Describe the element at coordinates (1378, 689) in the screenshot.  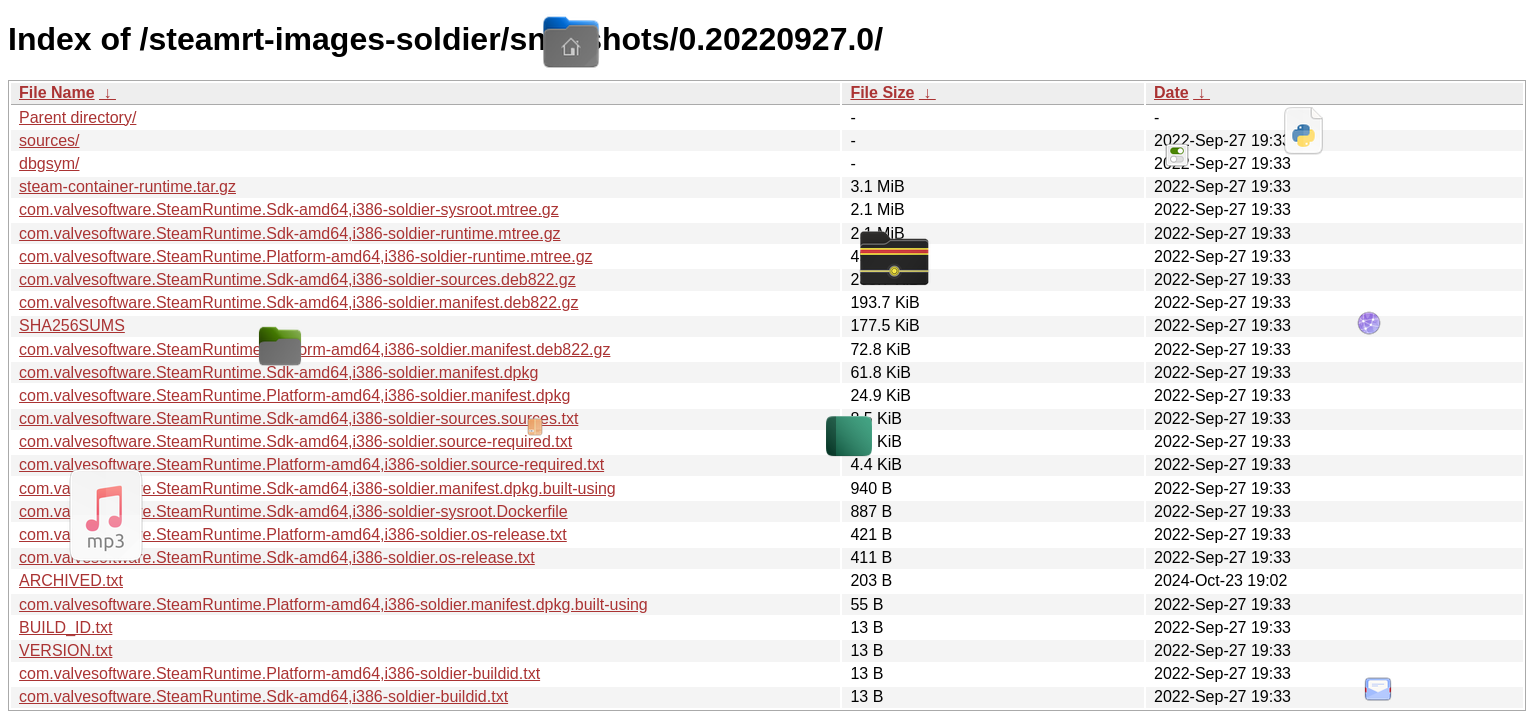
I see `open email application` at that location.